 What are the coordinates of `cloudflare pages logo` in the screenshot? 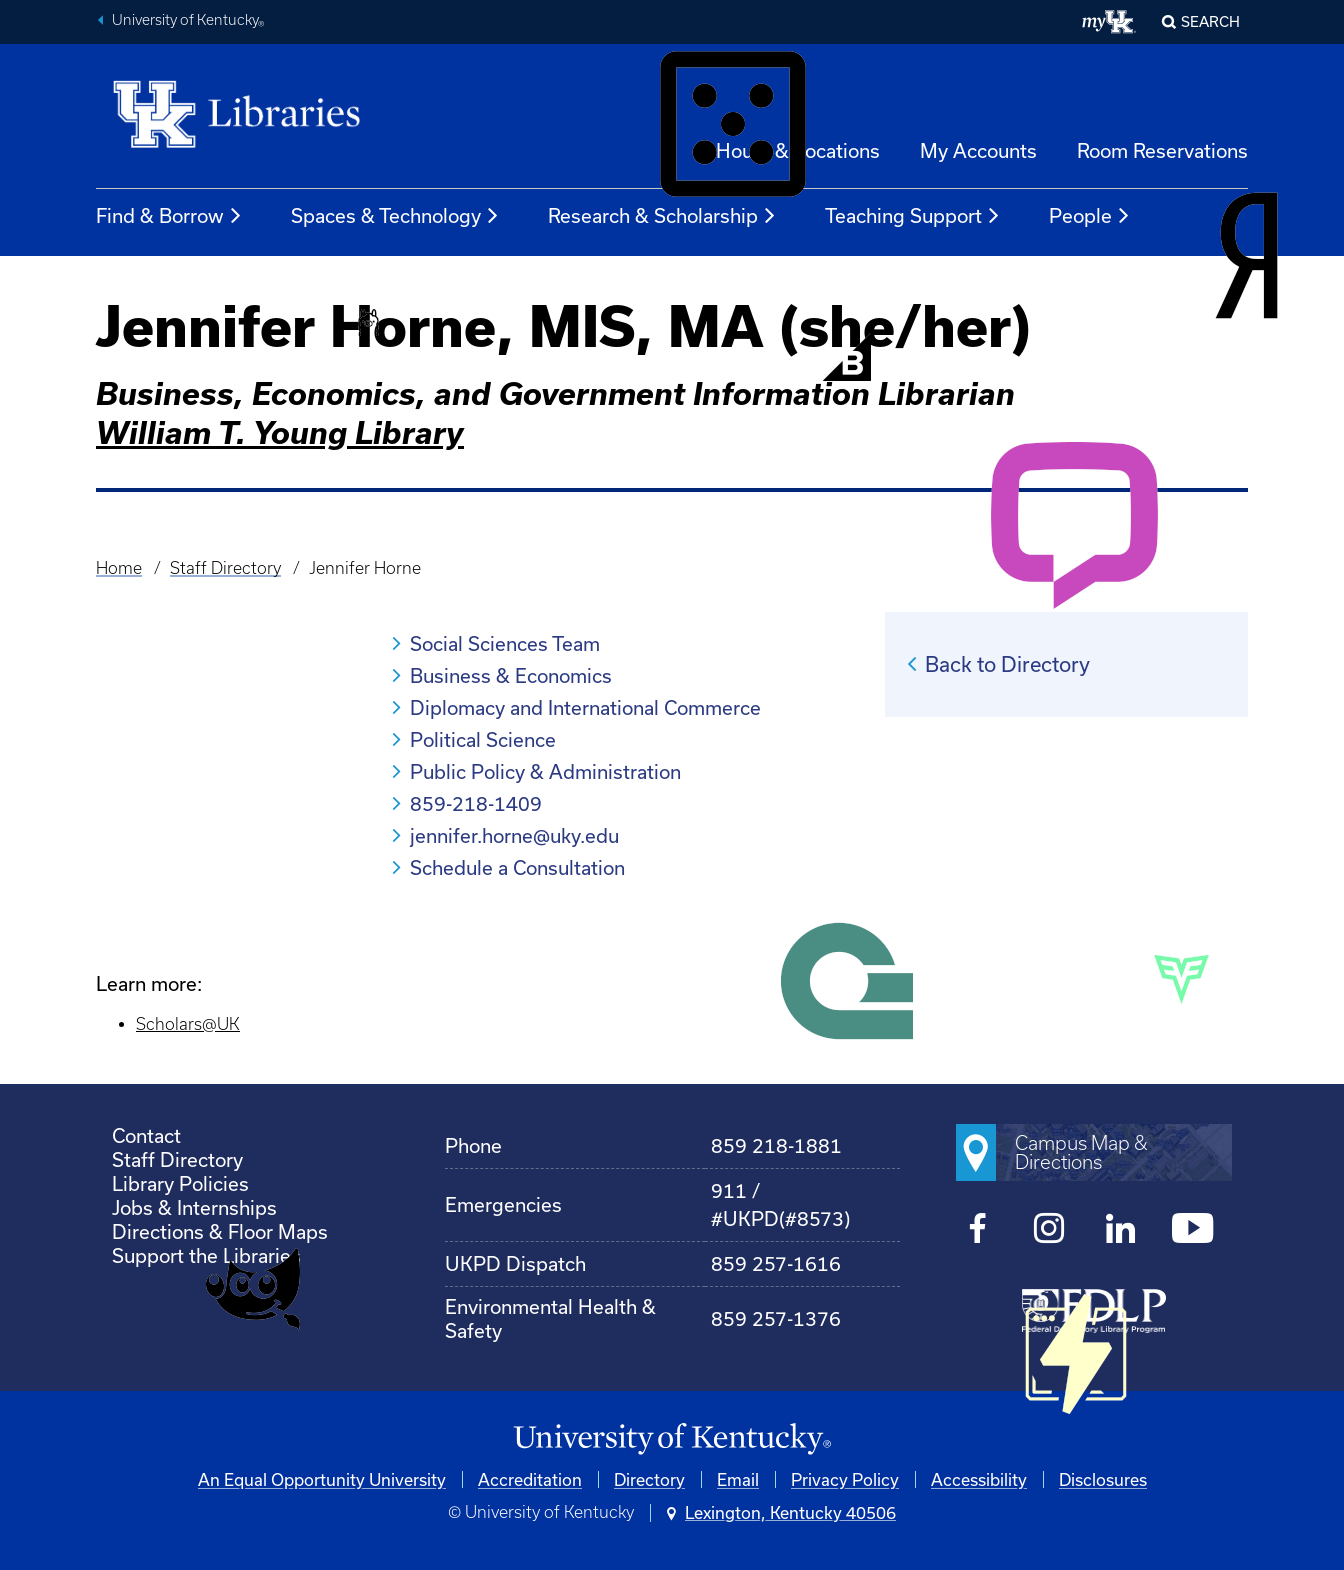 It's located at (1076, 1354).